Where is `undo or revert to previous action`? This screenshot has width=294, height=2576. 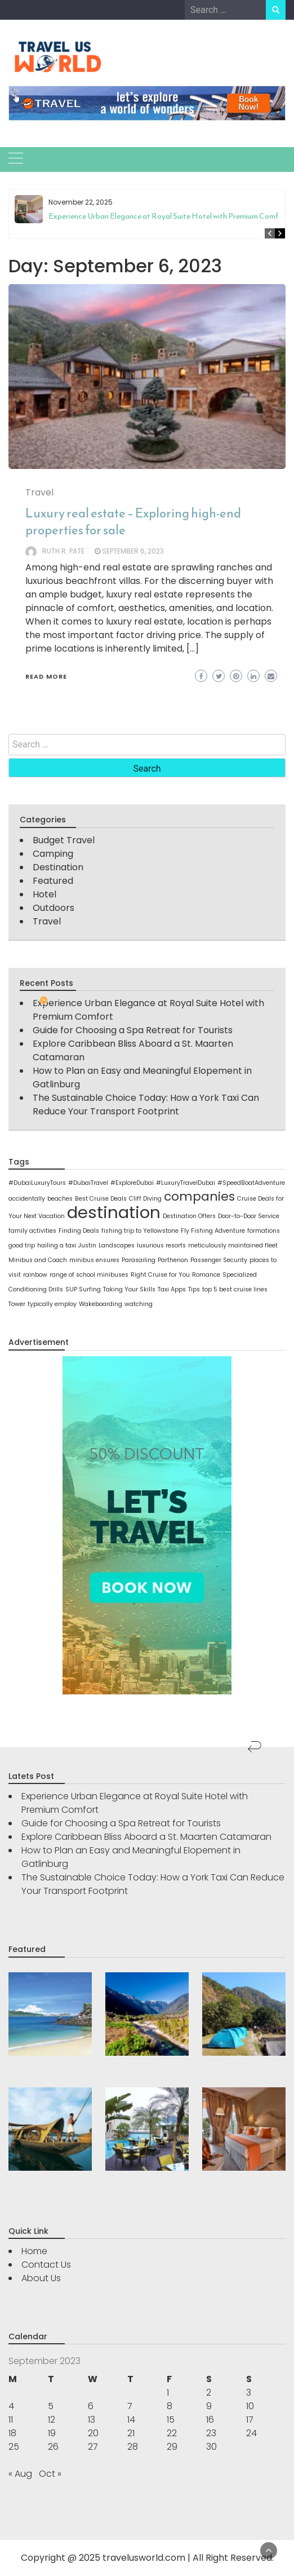
undo or revert to previous action is located at coordinates (255, 1746).